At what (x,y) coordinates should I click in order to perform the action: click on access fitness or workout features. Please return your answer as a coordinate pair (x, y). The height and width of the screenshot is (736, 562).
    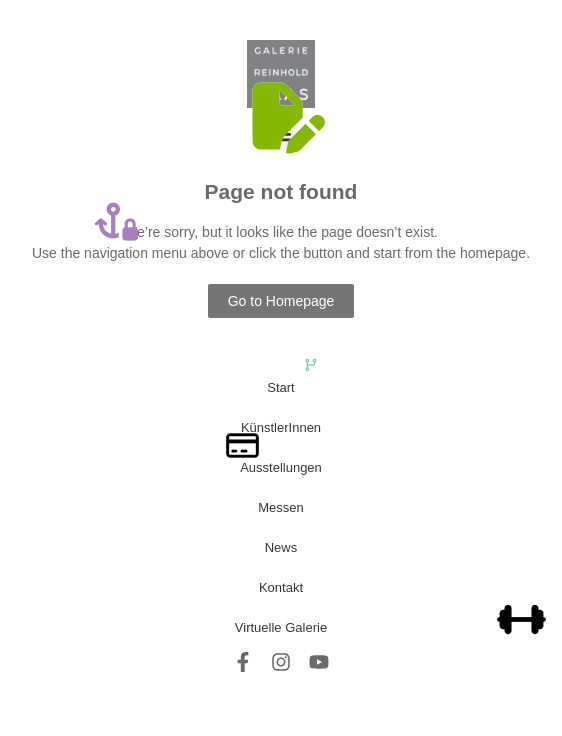
    Looking at the image, I should click on (521, 619).